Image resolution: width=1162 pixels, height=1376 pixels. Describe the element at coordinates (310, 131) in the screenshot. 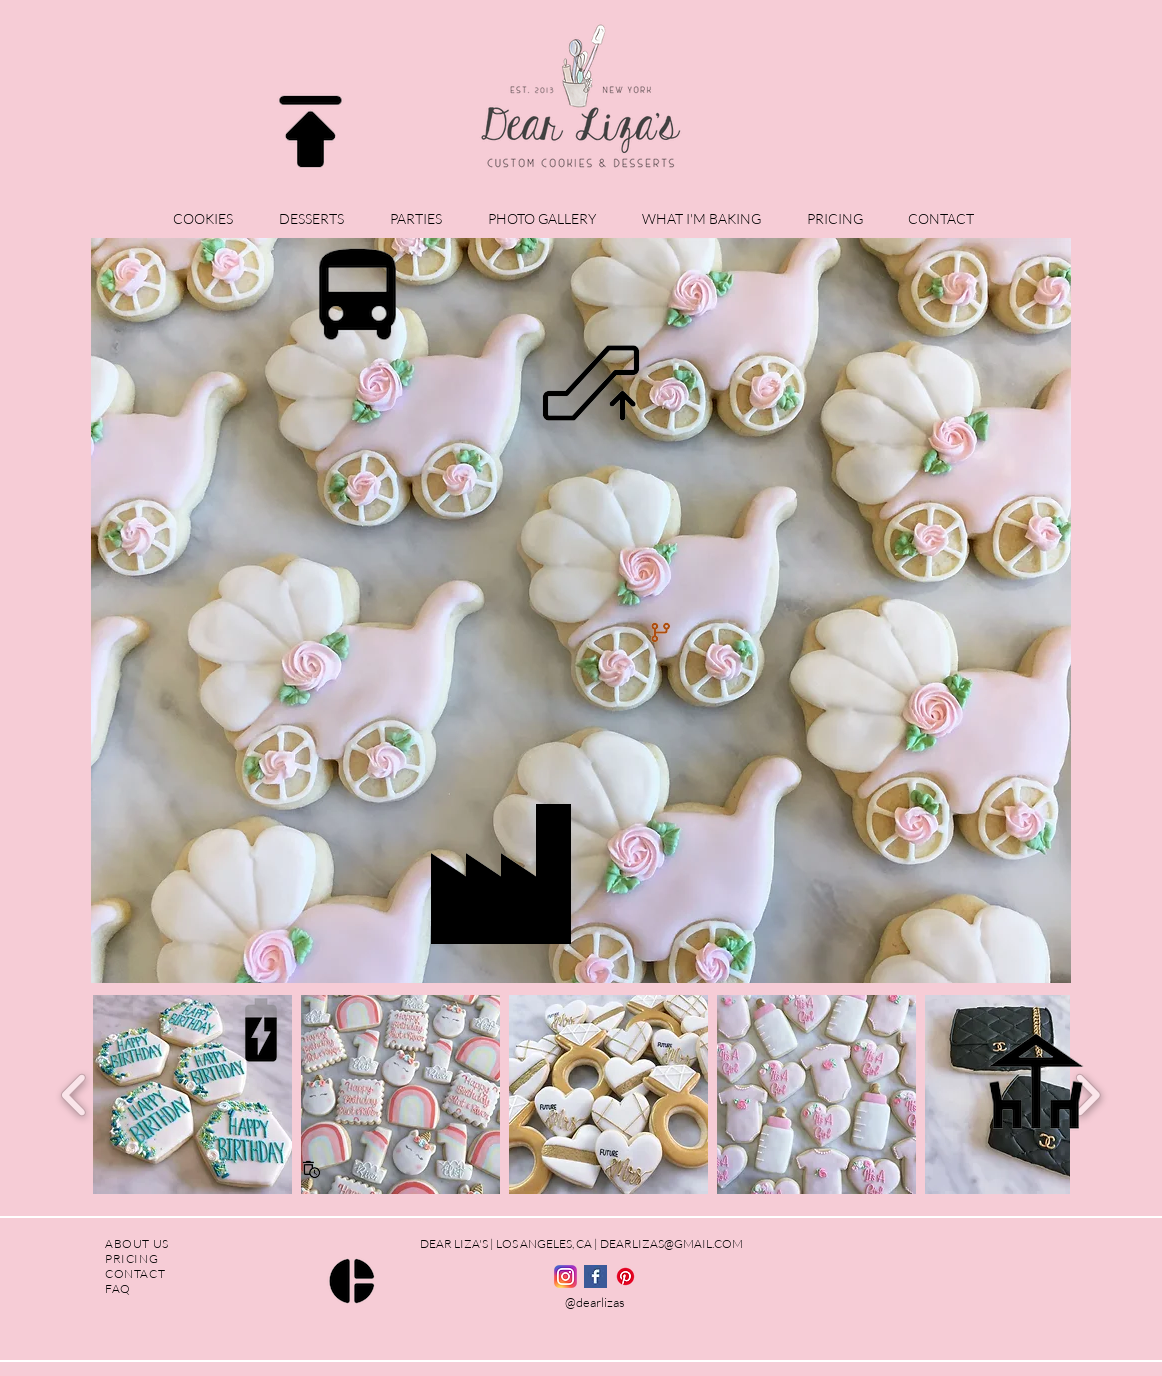

I see `publish or upload content` at that location.